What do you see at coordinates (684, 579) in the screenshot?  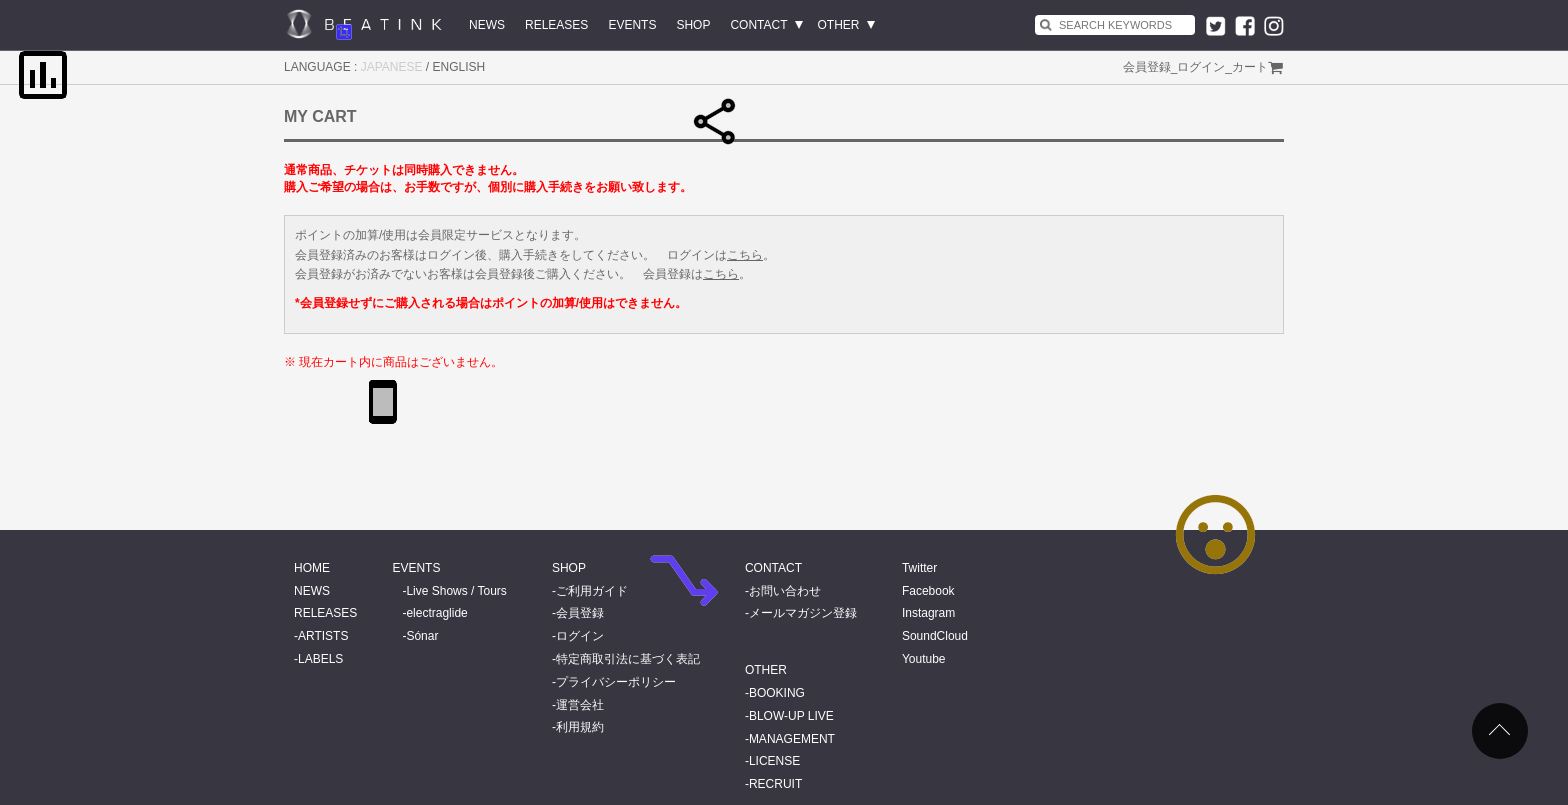 I see `indicates a declining trend or decrease in value` at bounding box center [684, 579].